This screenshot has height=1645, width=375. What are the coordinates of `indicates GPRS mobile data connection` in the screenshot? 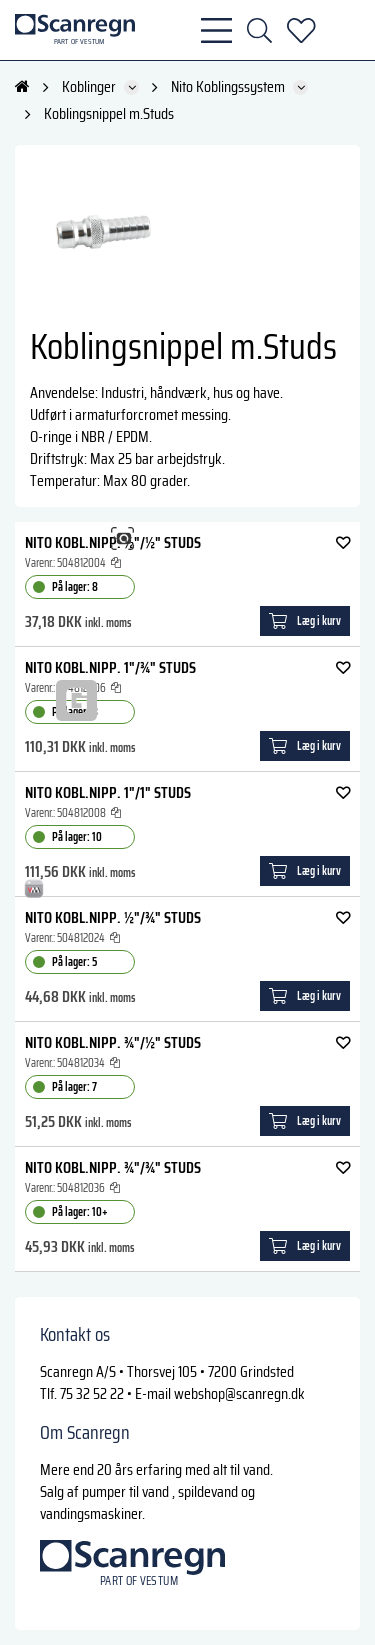 It's located at (76, 700).